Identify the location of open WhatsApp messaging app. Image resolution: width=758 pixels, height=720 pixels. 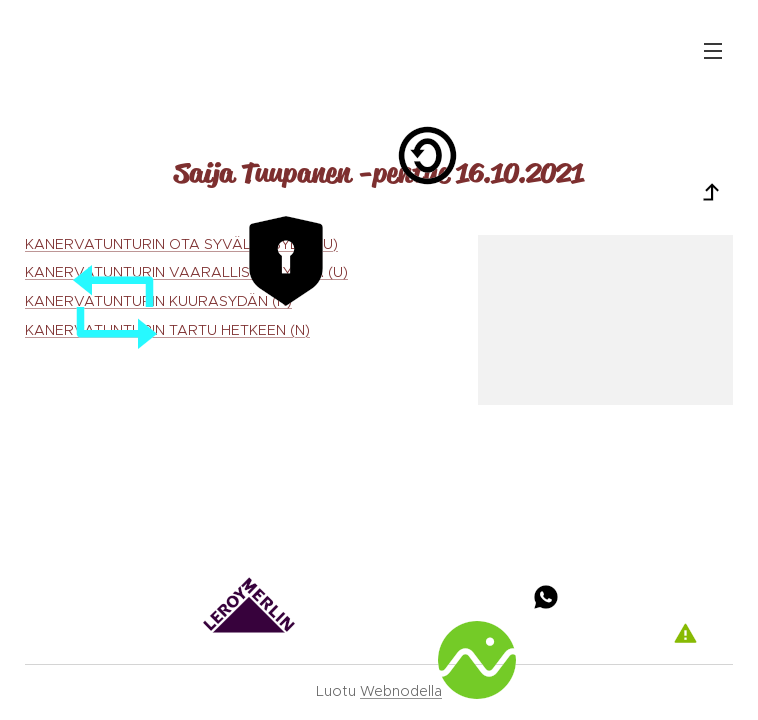
(546, 597).